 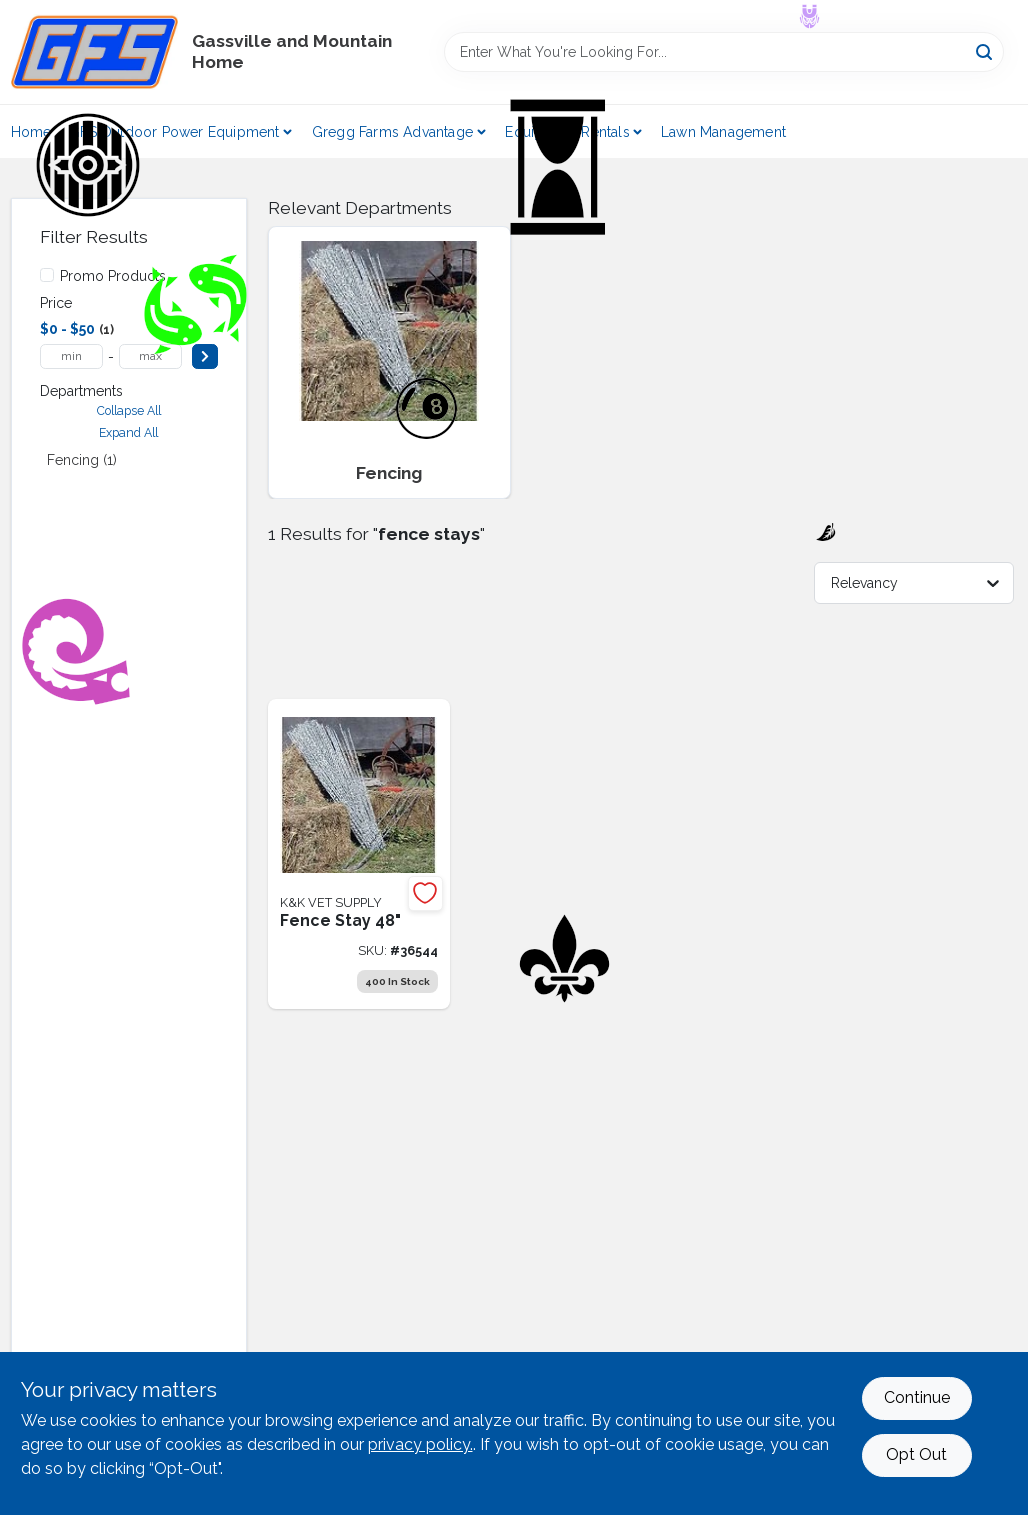 I want to click on select a defensive item or shield equipment, so click(x=88, y=165).